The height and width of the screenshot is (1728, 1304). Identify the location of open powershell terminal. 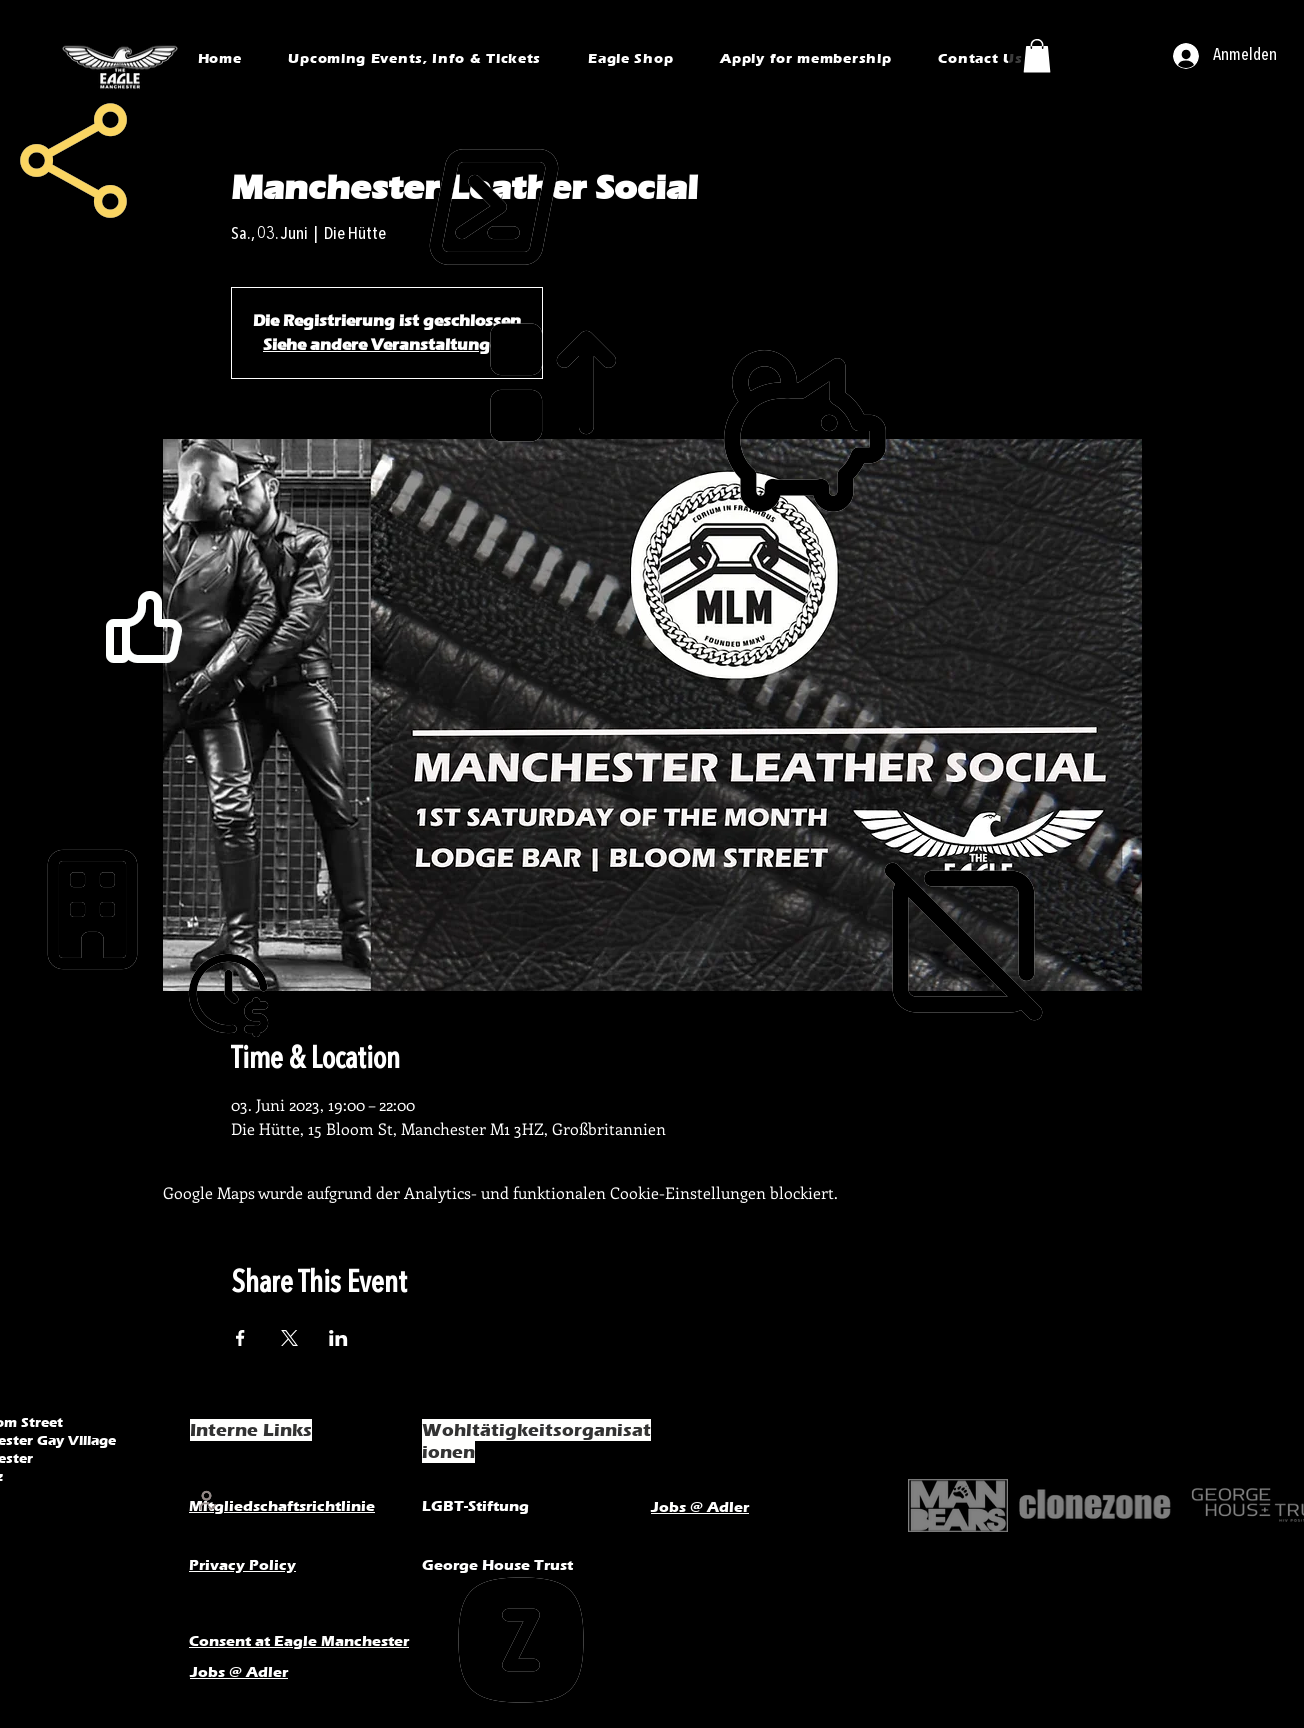
(494, 207).